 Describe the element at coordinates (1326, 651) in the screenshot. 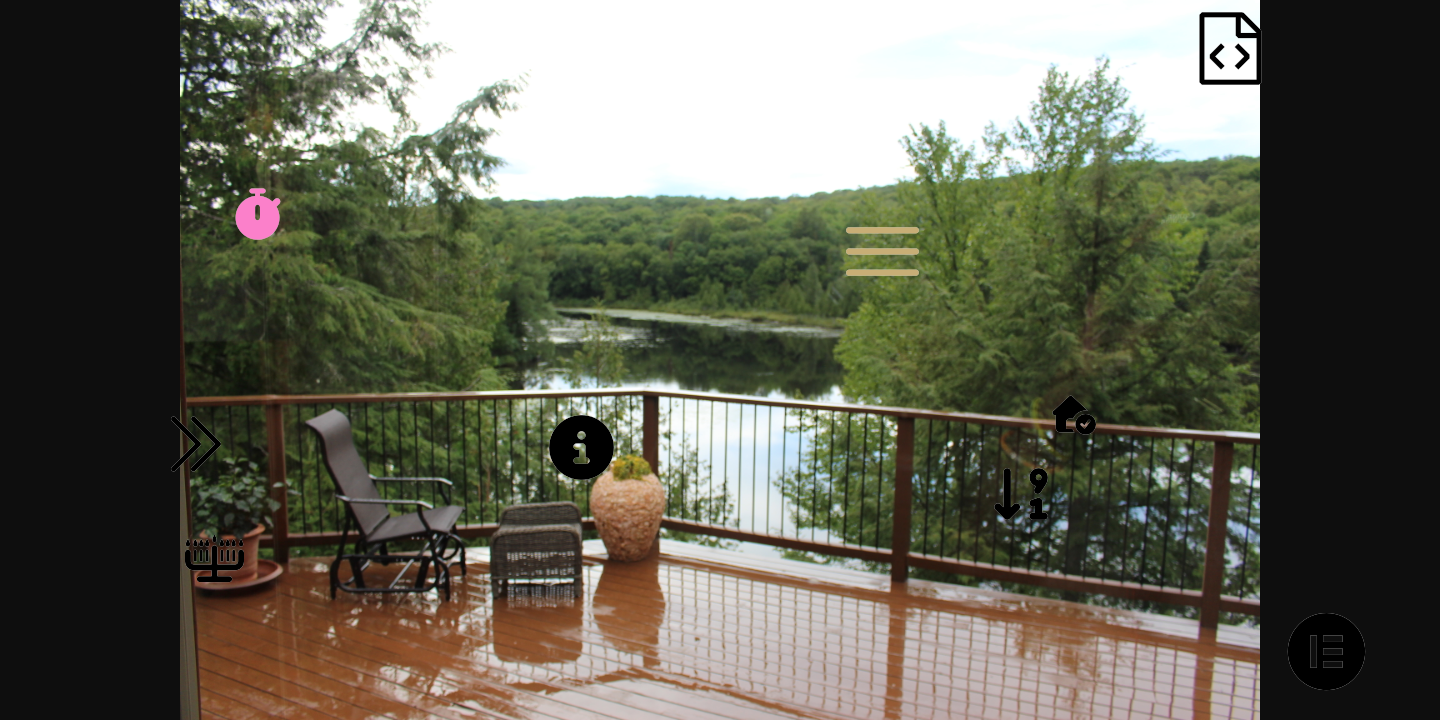

I see `elementor website builder logo` at that location.